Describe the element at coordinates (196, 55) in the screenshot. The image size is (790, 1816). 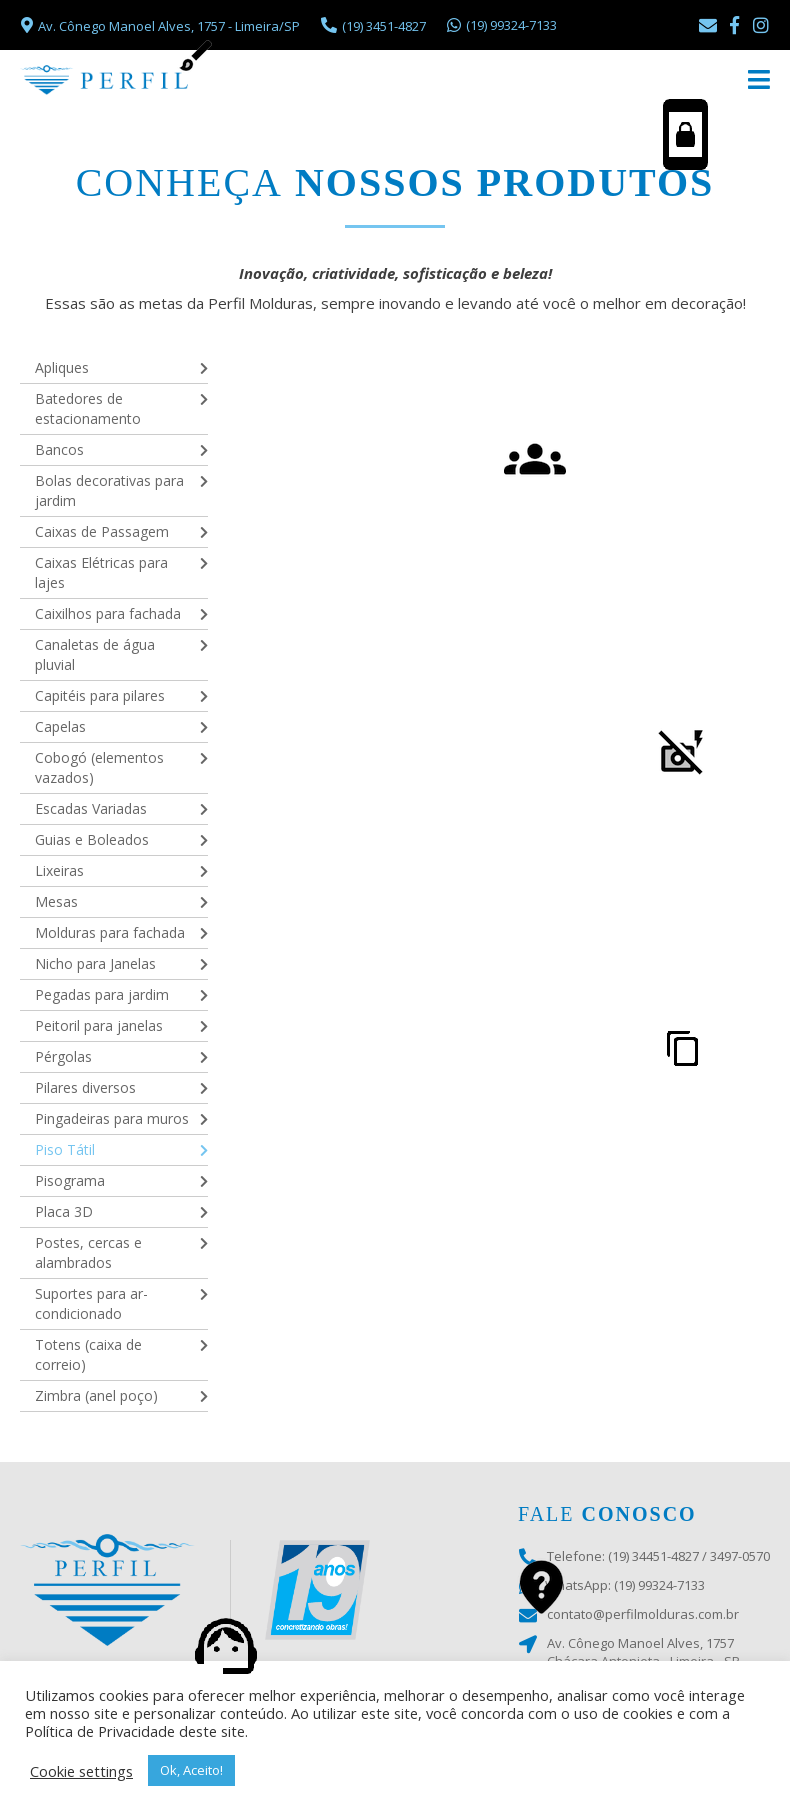
I see `access drawing or painting tools` at that location.